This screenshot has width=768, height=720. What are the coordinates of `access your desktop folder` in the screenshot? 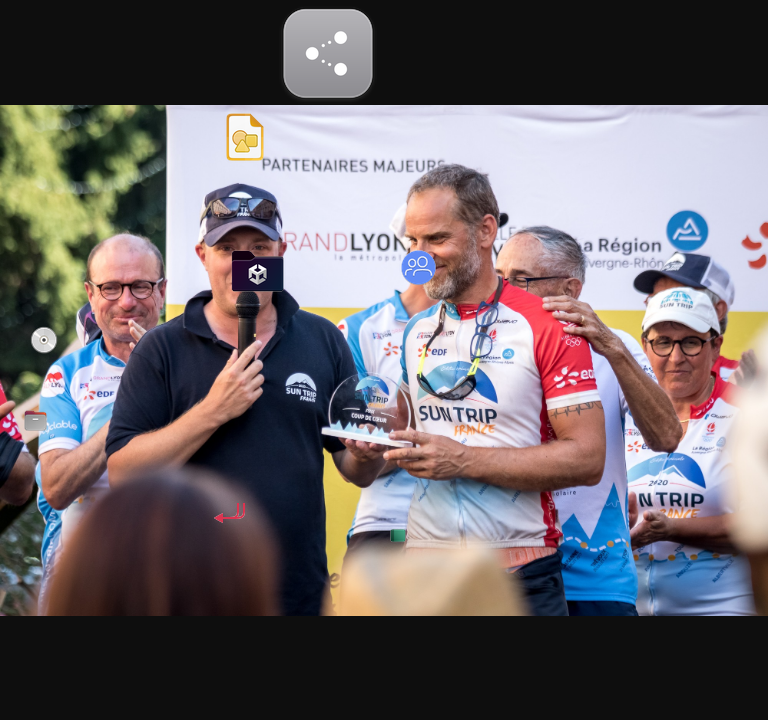 It's located at (398, 535).